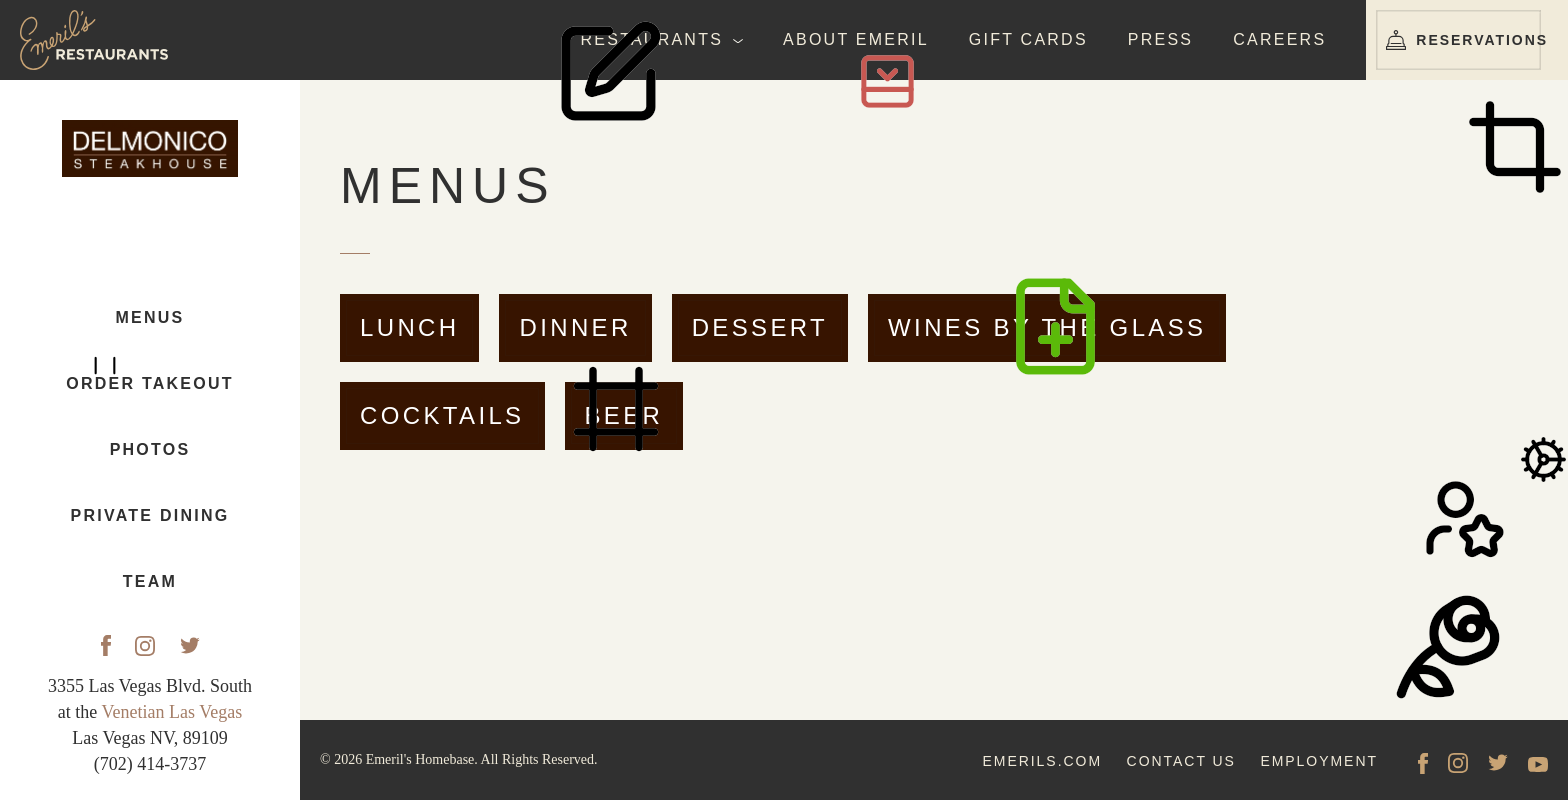  Describe the element at coordinates (616, 409) in the screenshot. I see `adjust or define a crop area` at that location.